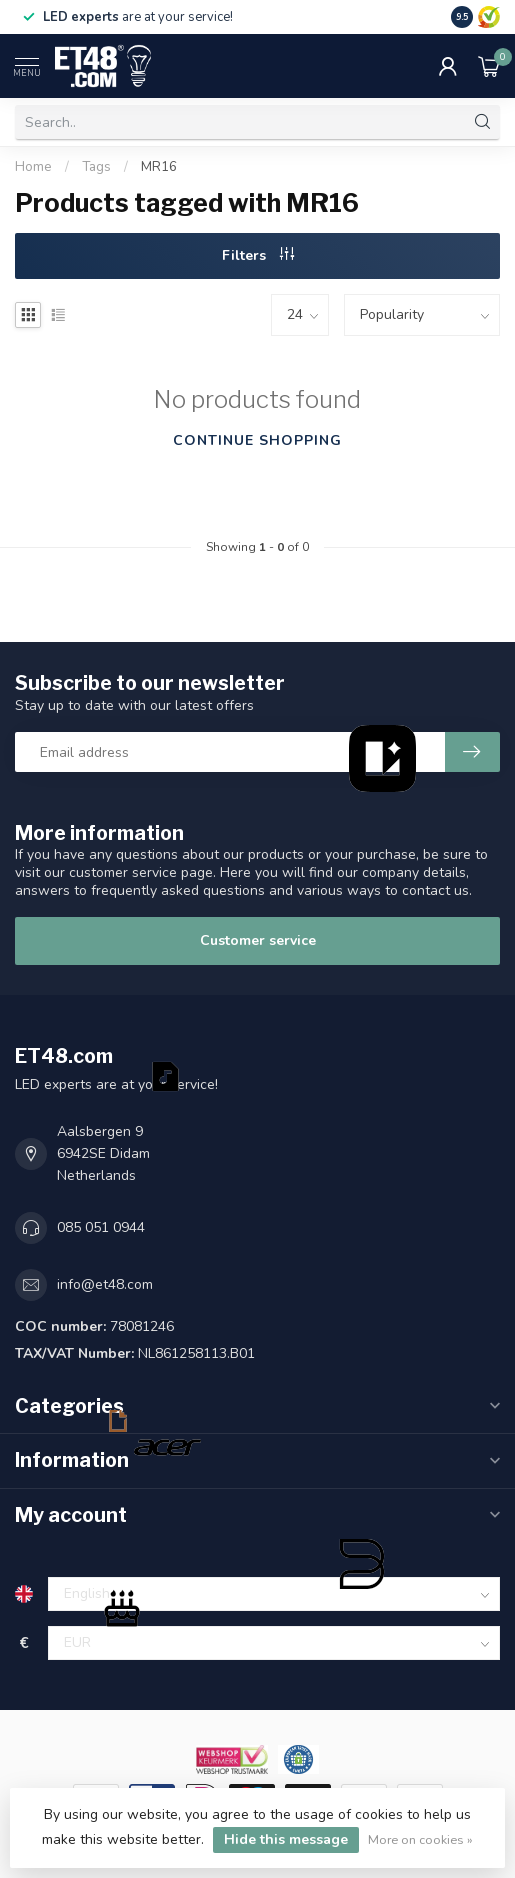  I want to click on open lunacy design application, so click(382, 758).